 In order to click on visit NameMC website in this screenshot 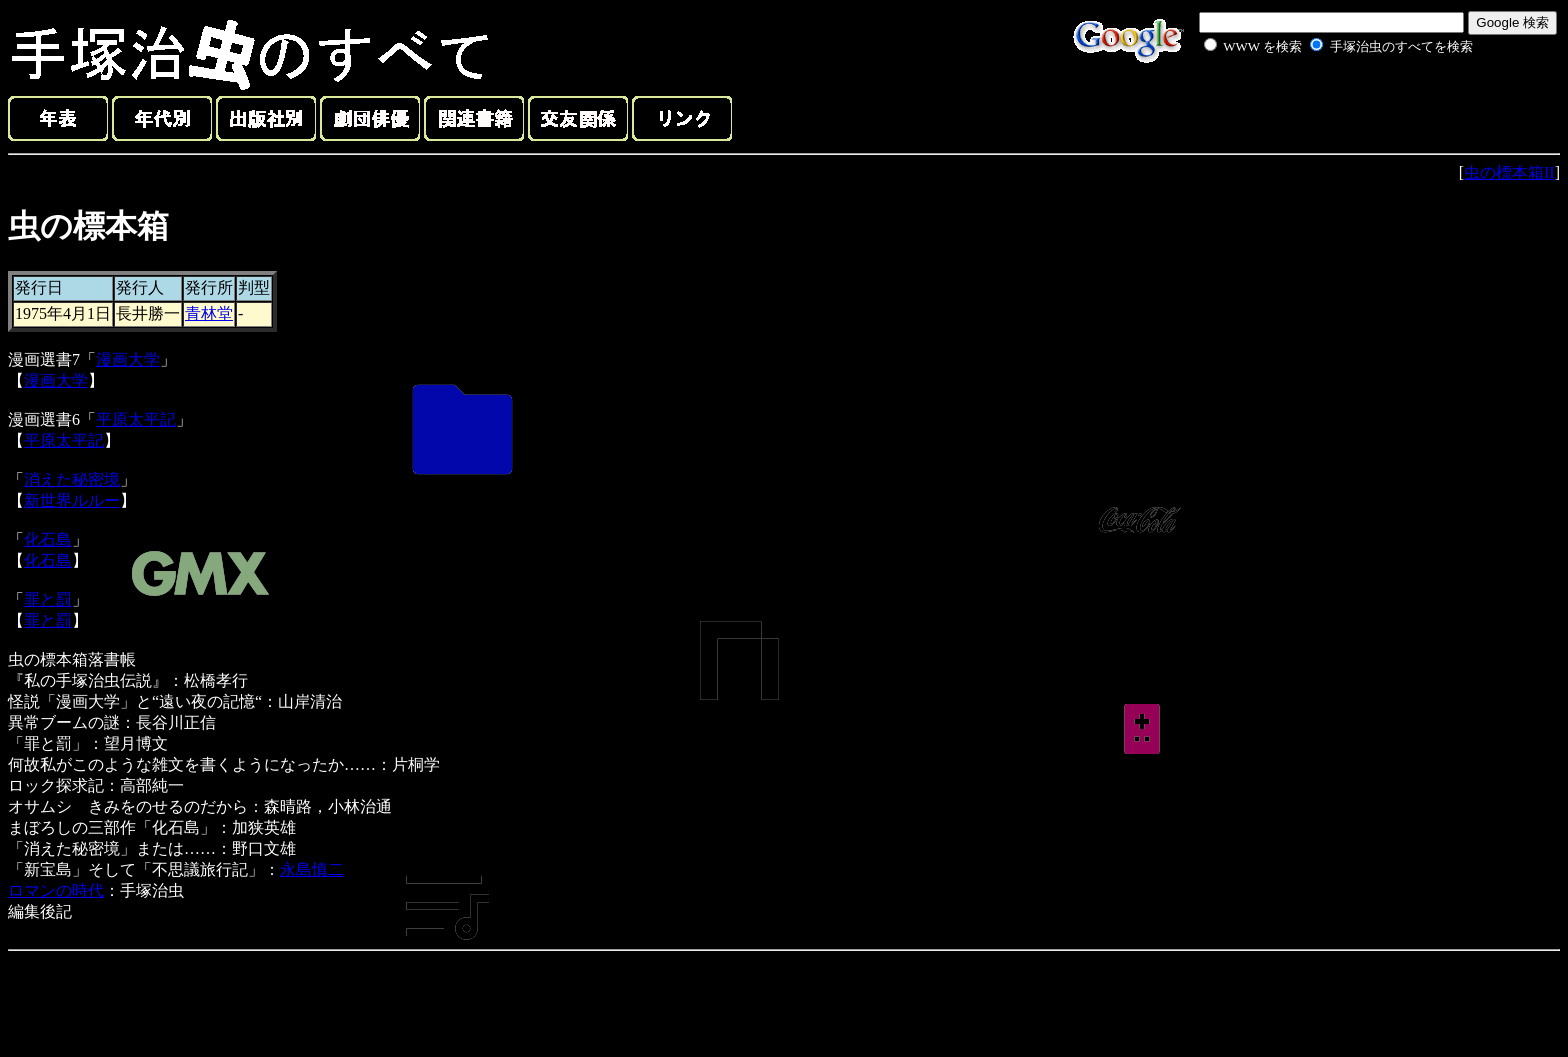, I will do `click(739, 660)`.